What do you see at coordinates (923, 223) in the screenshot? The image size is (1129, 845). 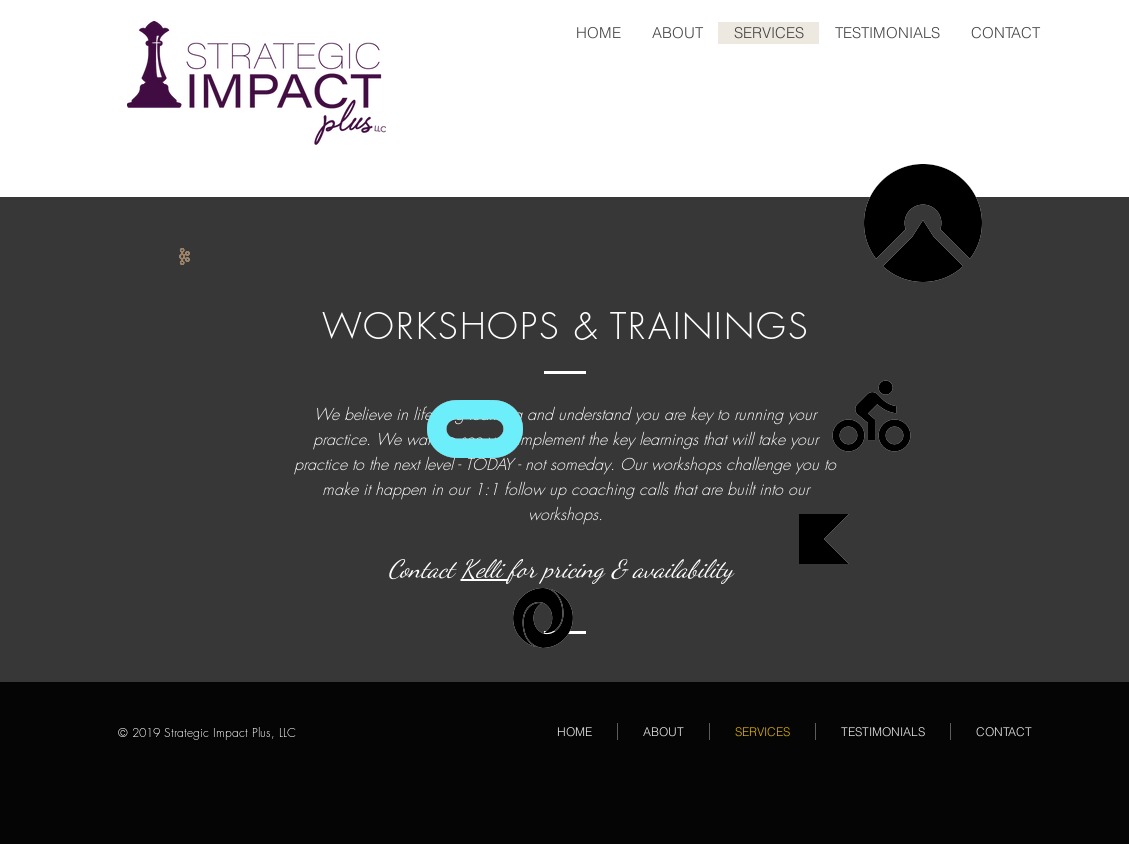 I see `open the komoot app` at bounding box center [923, 223].